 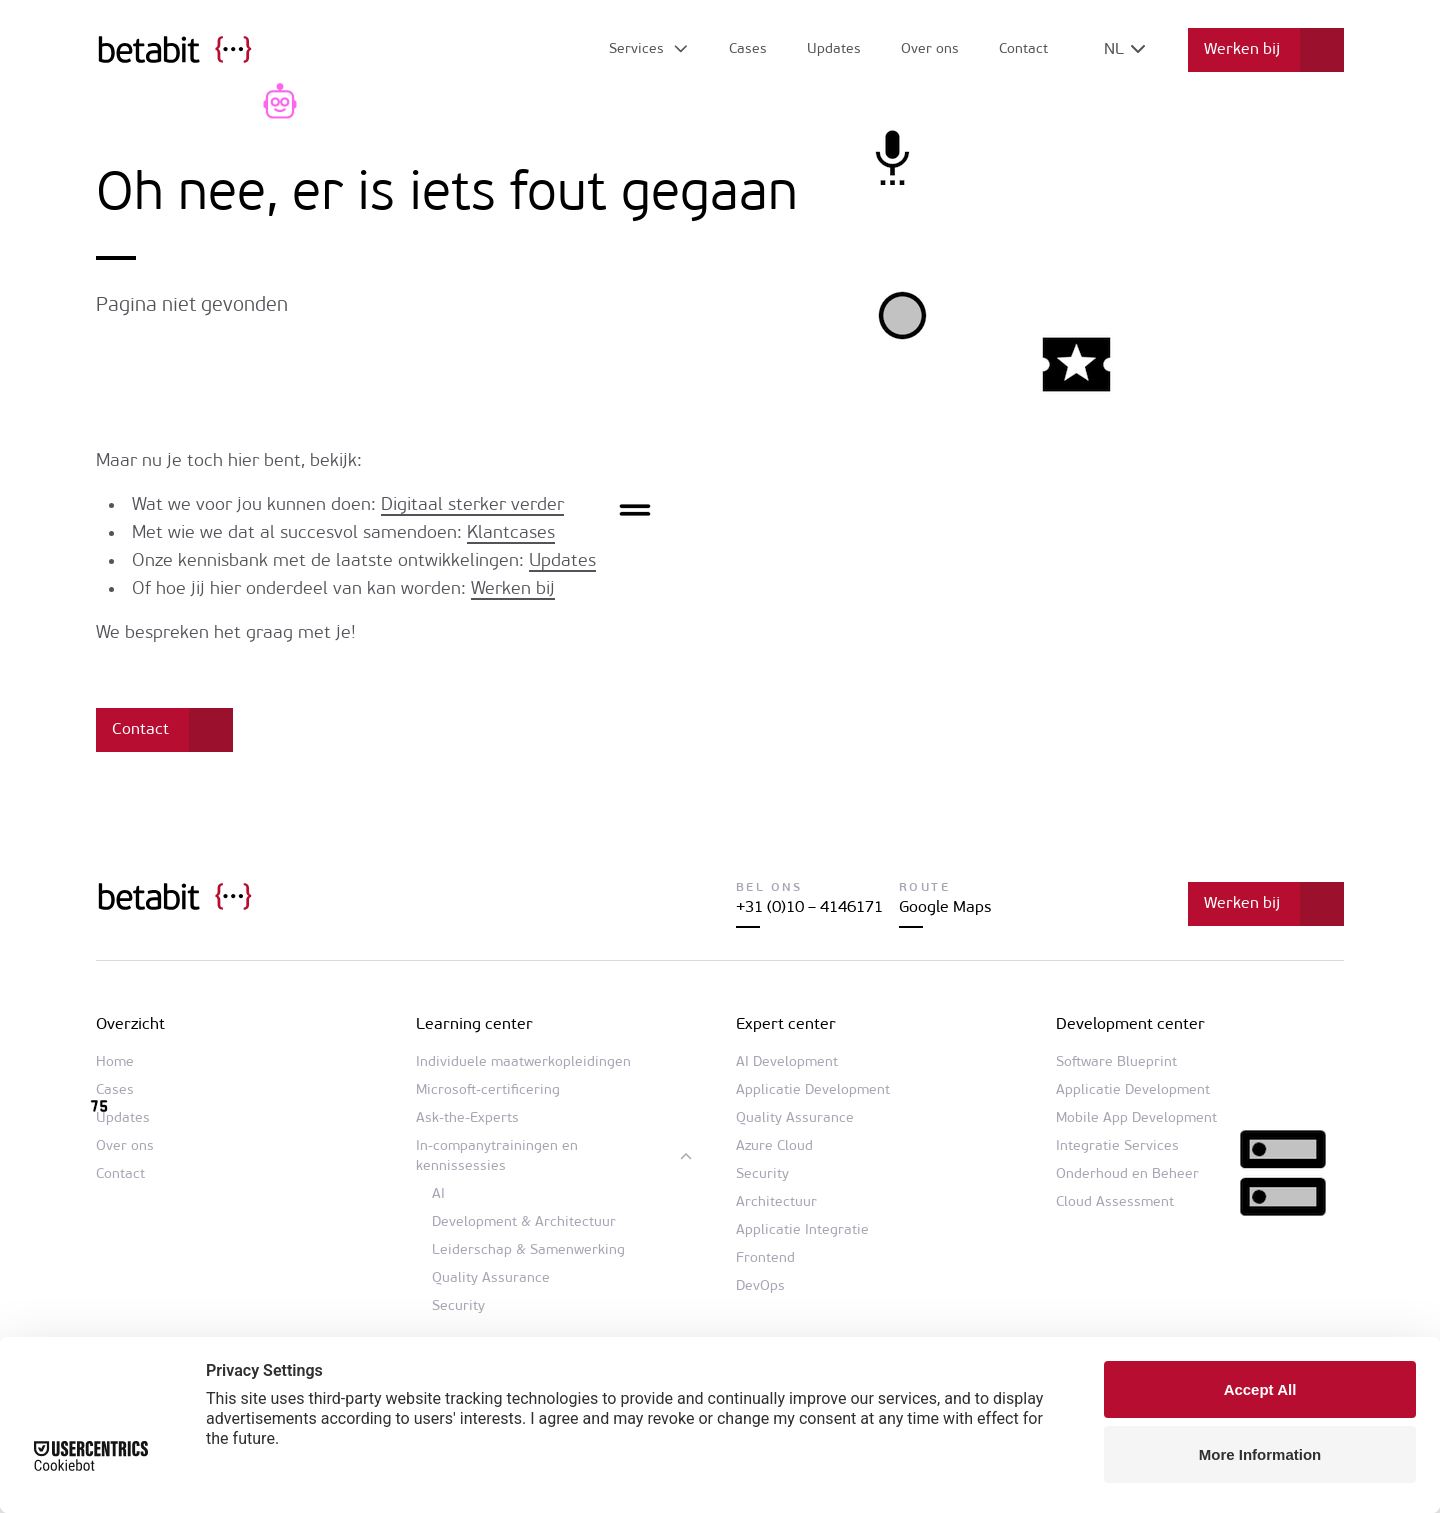 I want to click on access server or DNS settings, so click(x=1283, y=1173).